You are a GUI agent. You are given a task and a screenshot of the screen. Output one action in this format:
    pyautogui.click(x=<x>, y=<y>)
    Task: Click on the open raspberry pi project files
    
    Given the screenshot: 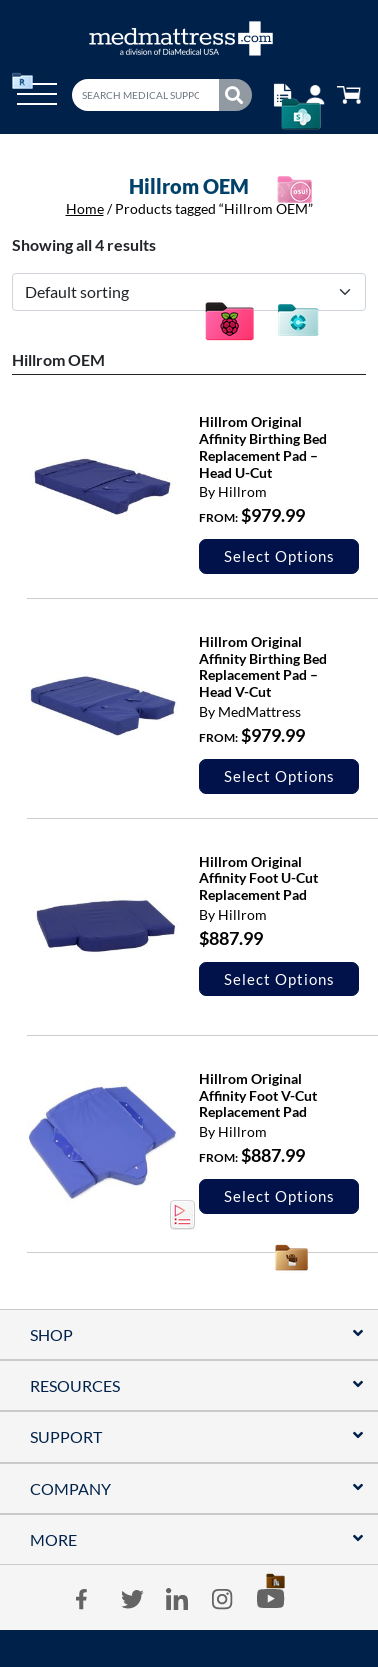 What is the action you would take?
    pyautogui.click(x=229, y=322)
    